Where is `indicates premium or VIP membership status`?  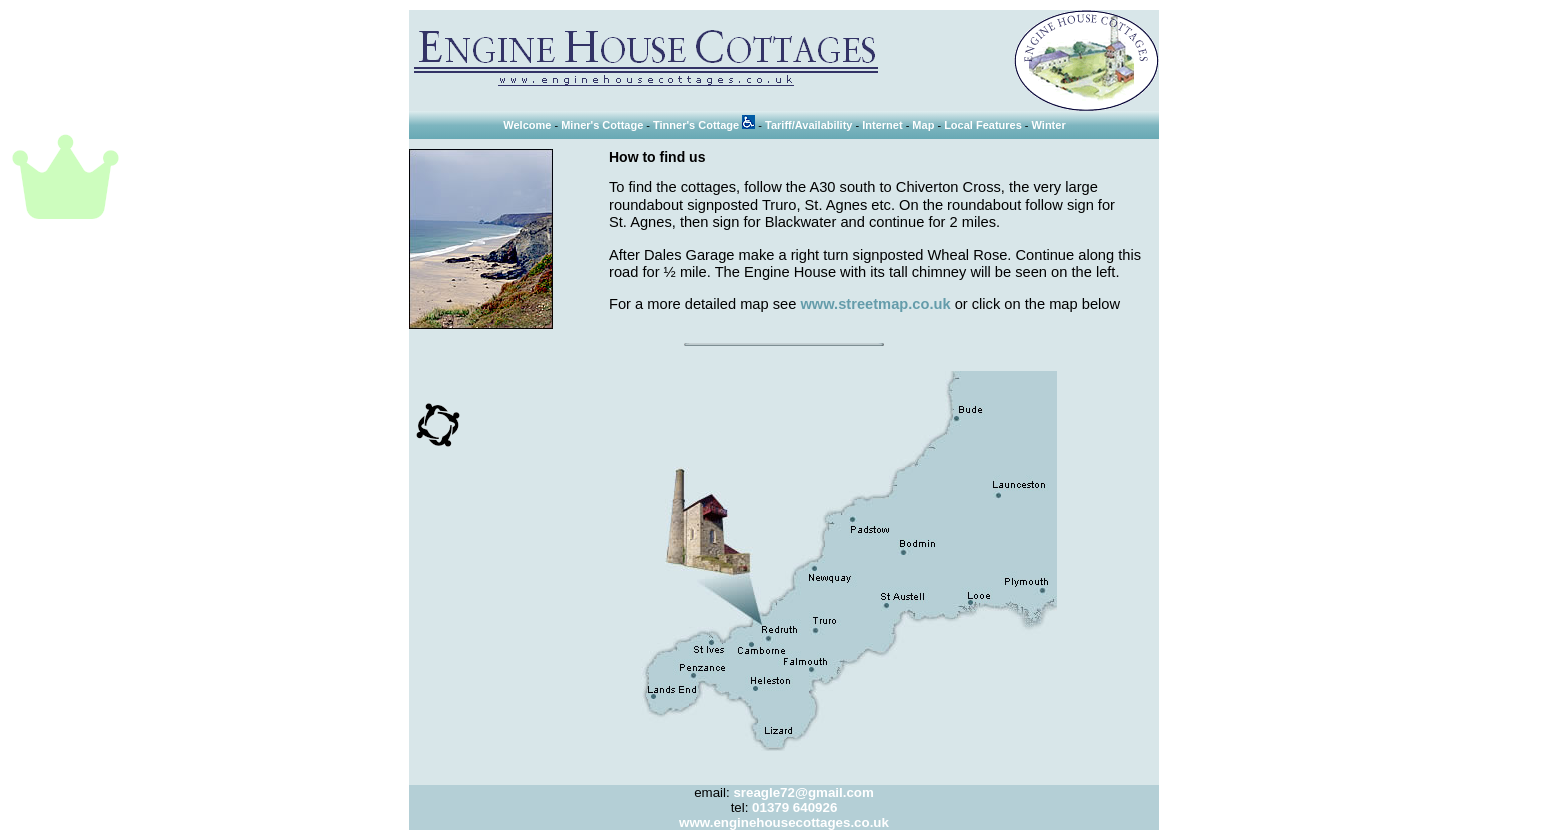 indicates premium or VIP membership status is located at coordinates (65, 181).